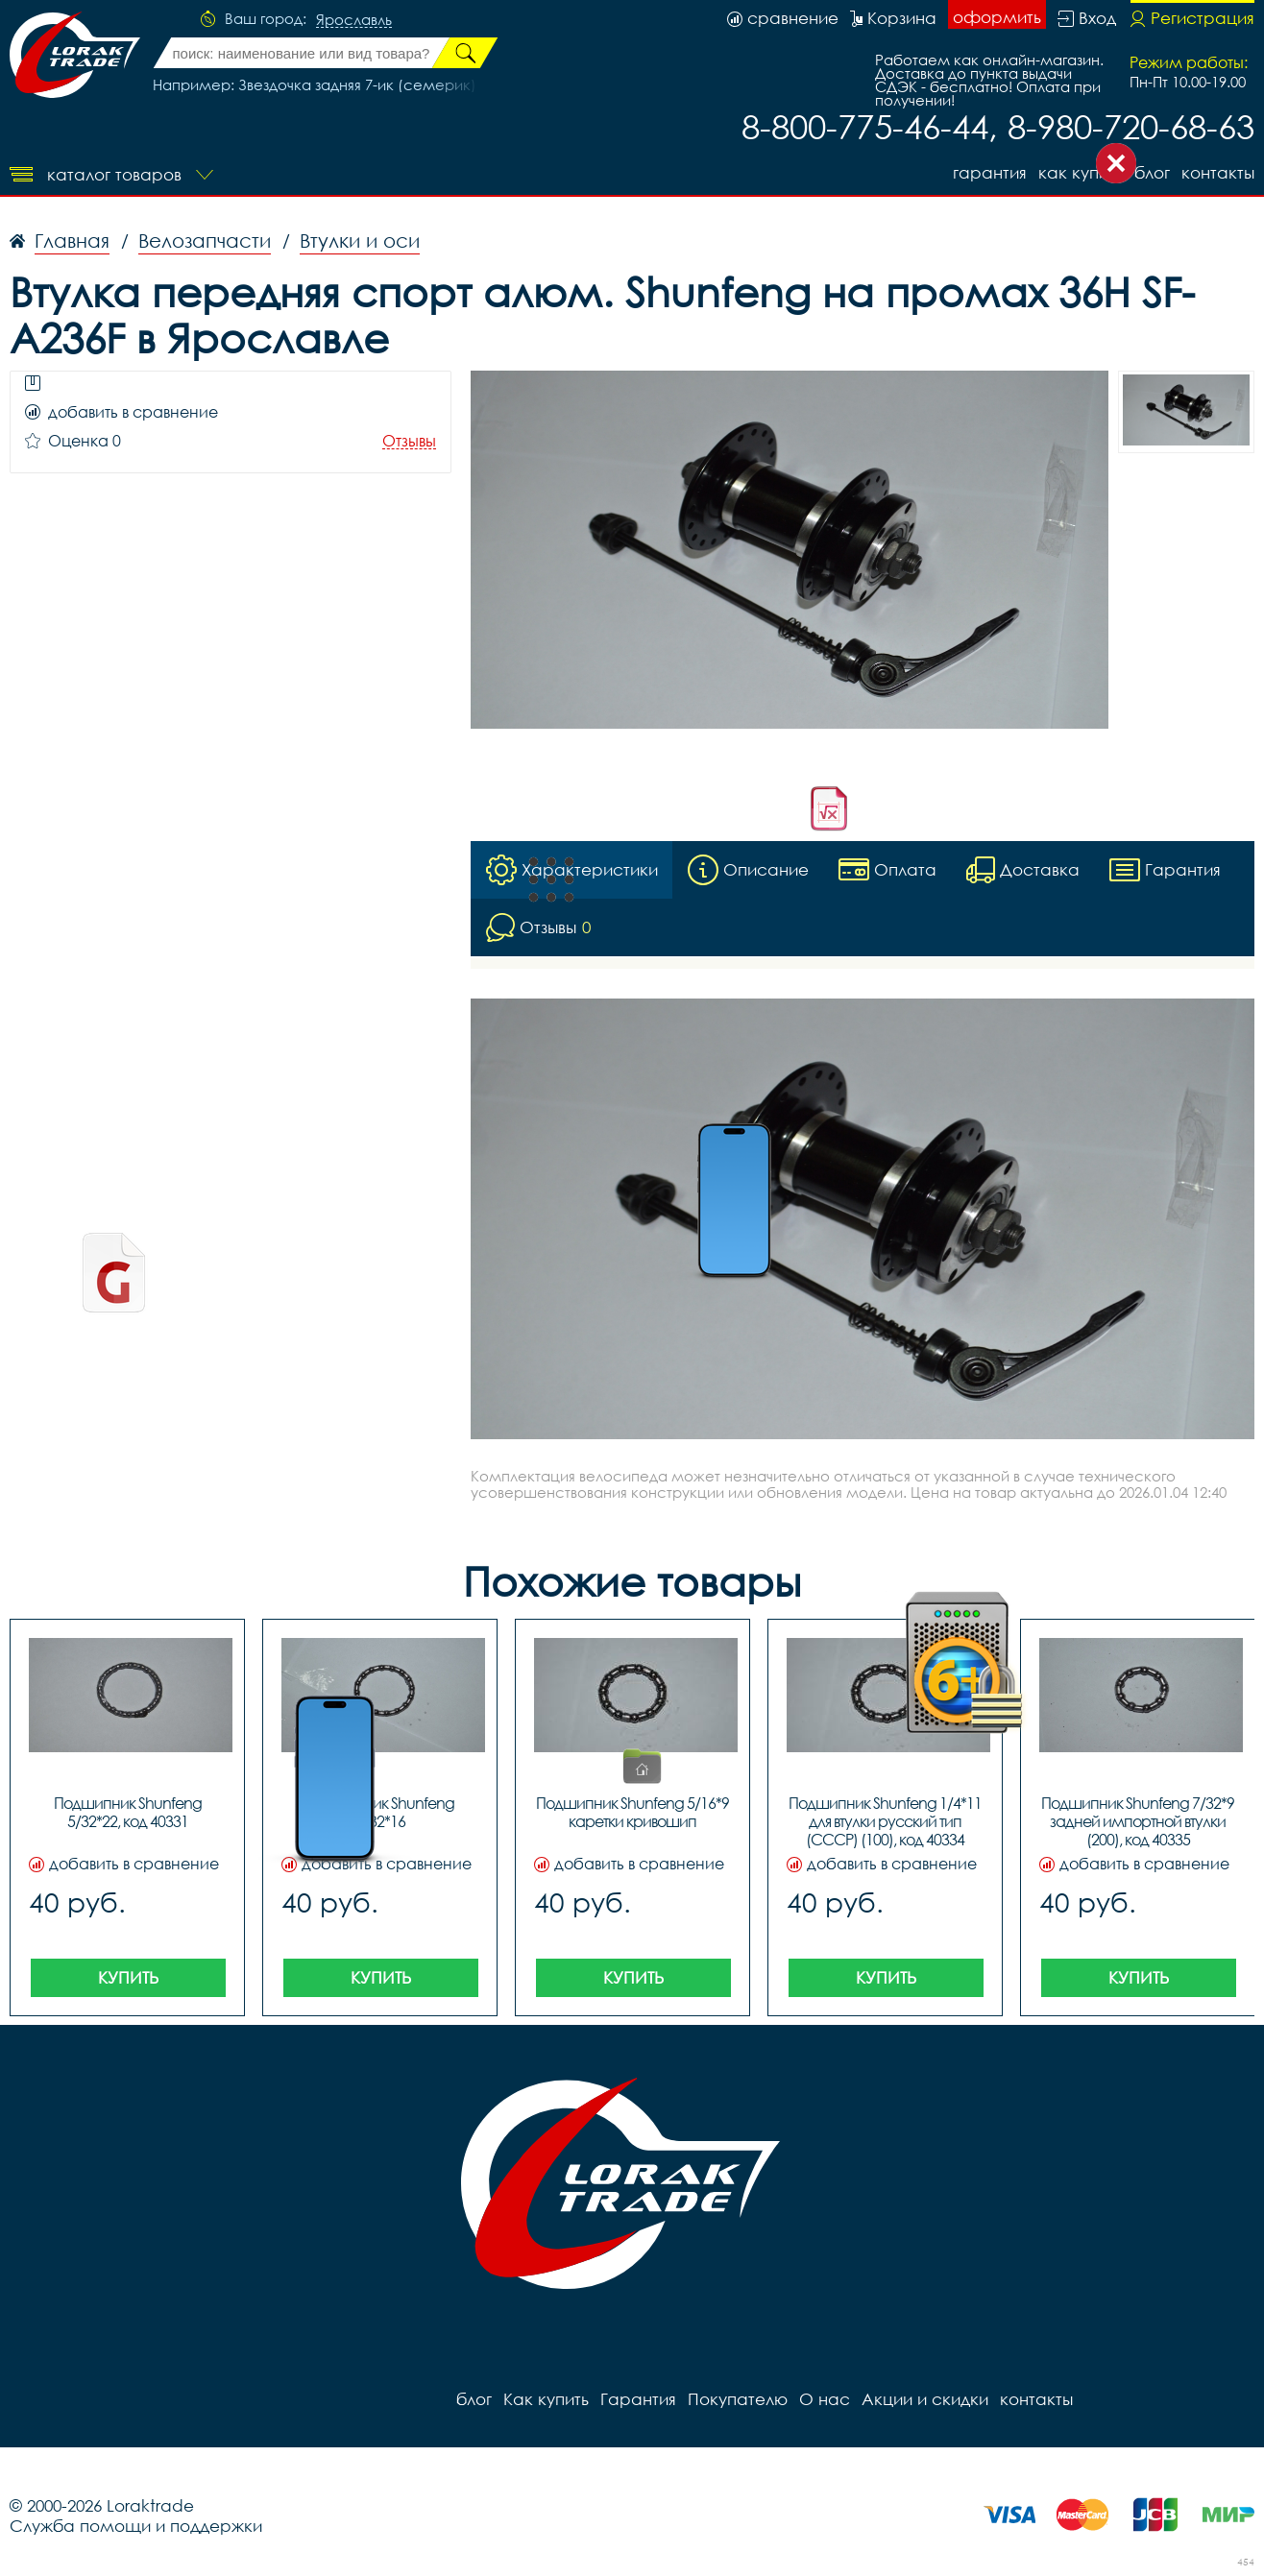 Image resolution: width=1264 pixels, height=2576 pixels. Describe the element at coordinates (551, 879) in the screenshot. I see `view all applications` at that location.